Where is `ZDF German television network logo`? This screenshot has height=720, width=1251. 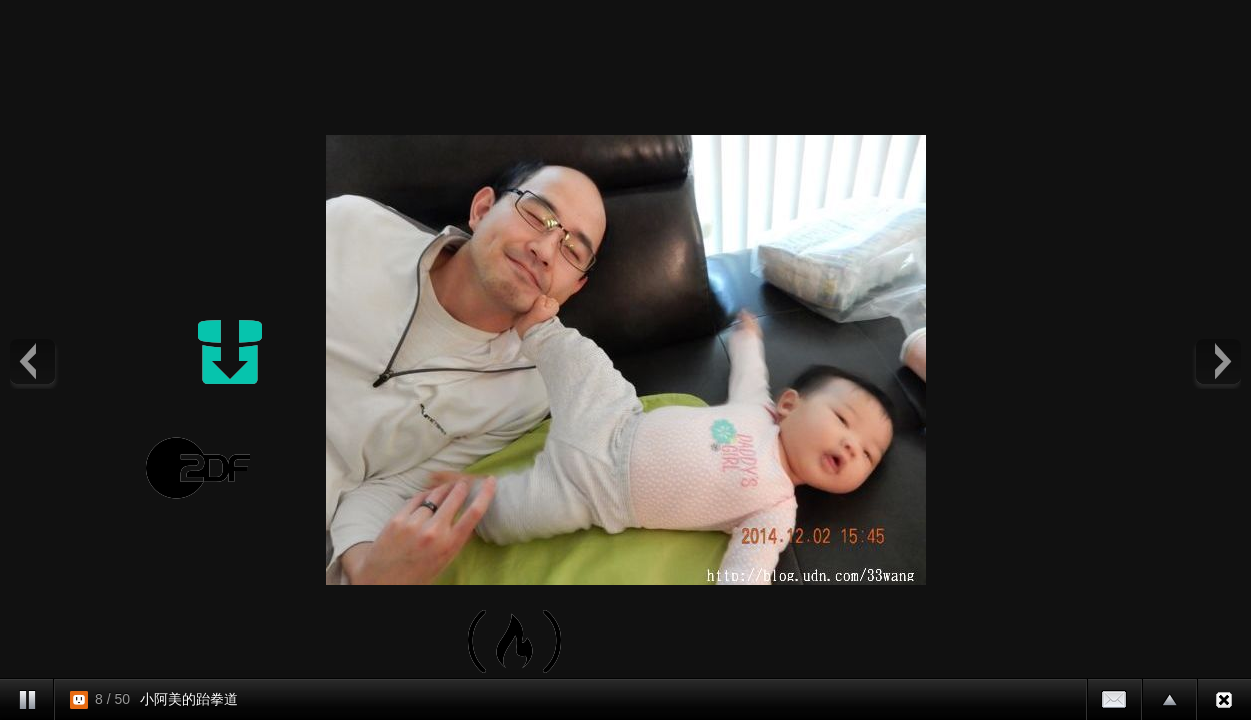
ZDF German television network logo is located at coordinates (198, 468).